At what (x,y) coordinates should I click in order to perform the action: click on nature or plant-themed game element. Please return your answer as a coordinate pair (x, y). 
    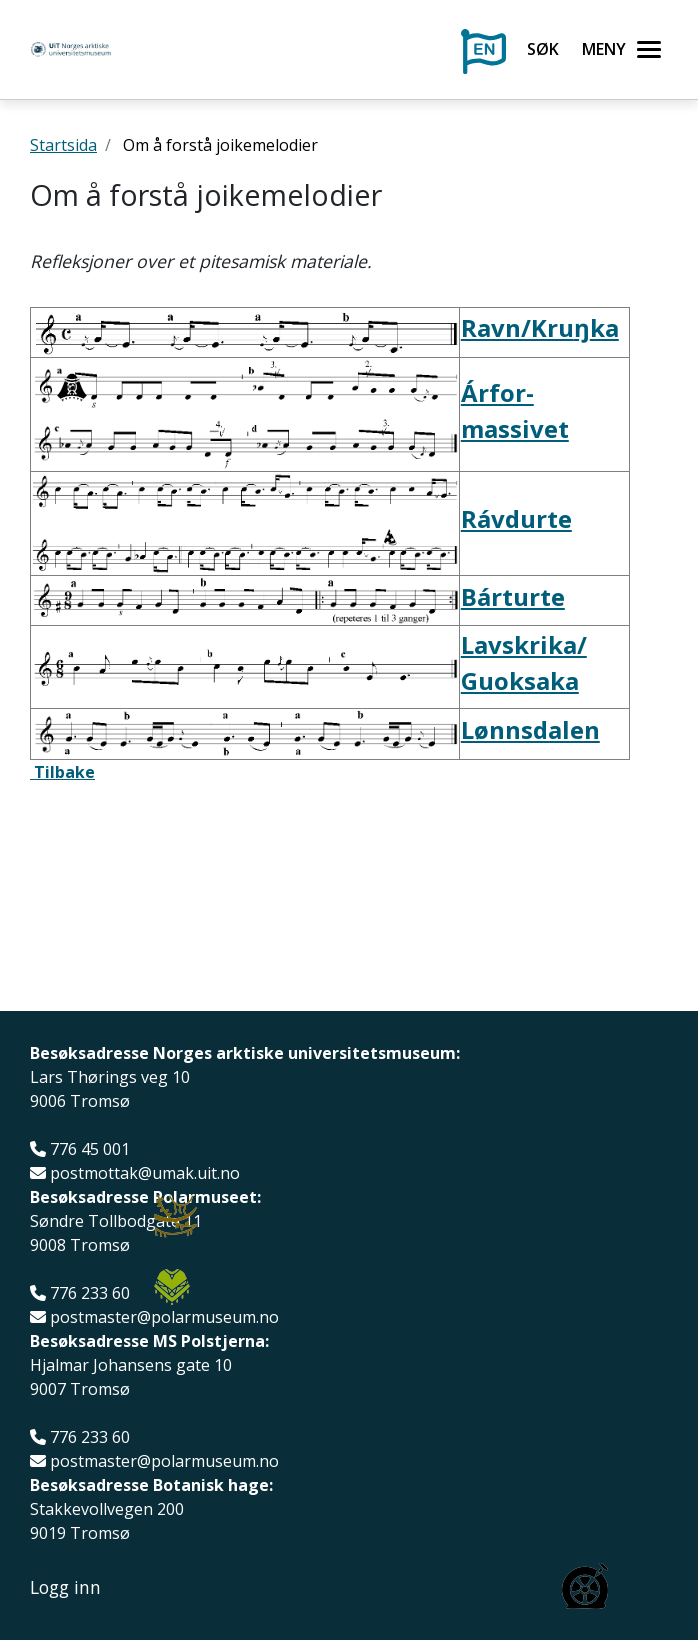
    Looking at the image, I should click on (175, 1216).